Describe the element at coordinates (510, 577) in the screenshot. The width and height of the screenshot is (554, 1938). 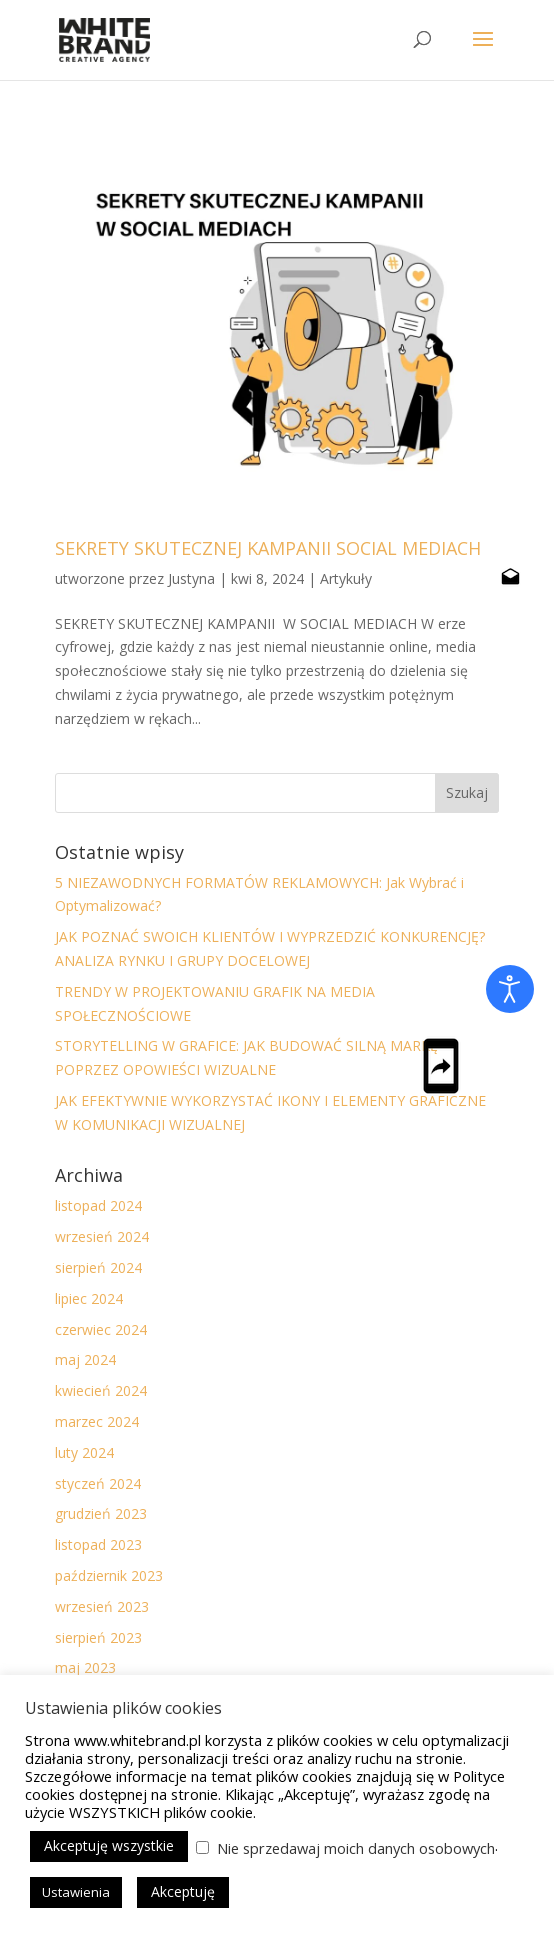
I see `view your draft messages` at that location.